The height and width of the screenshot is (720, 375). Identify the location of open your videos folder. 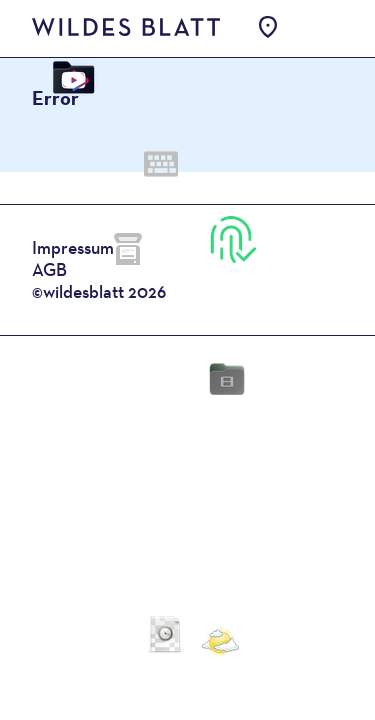
(227, 379).